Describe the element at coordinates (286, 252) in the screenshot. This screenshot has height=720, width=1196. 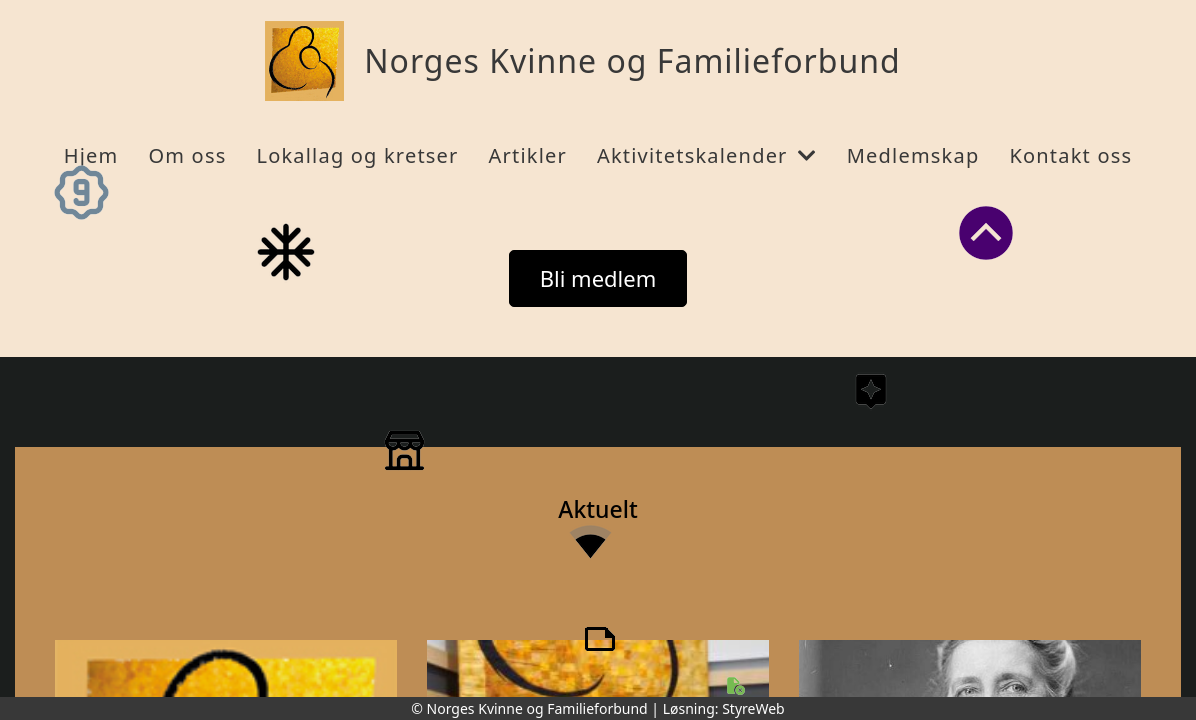
I see `toggle air conditioning or cooling settings` at that location.